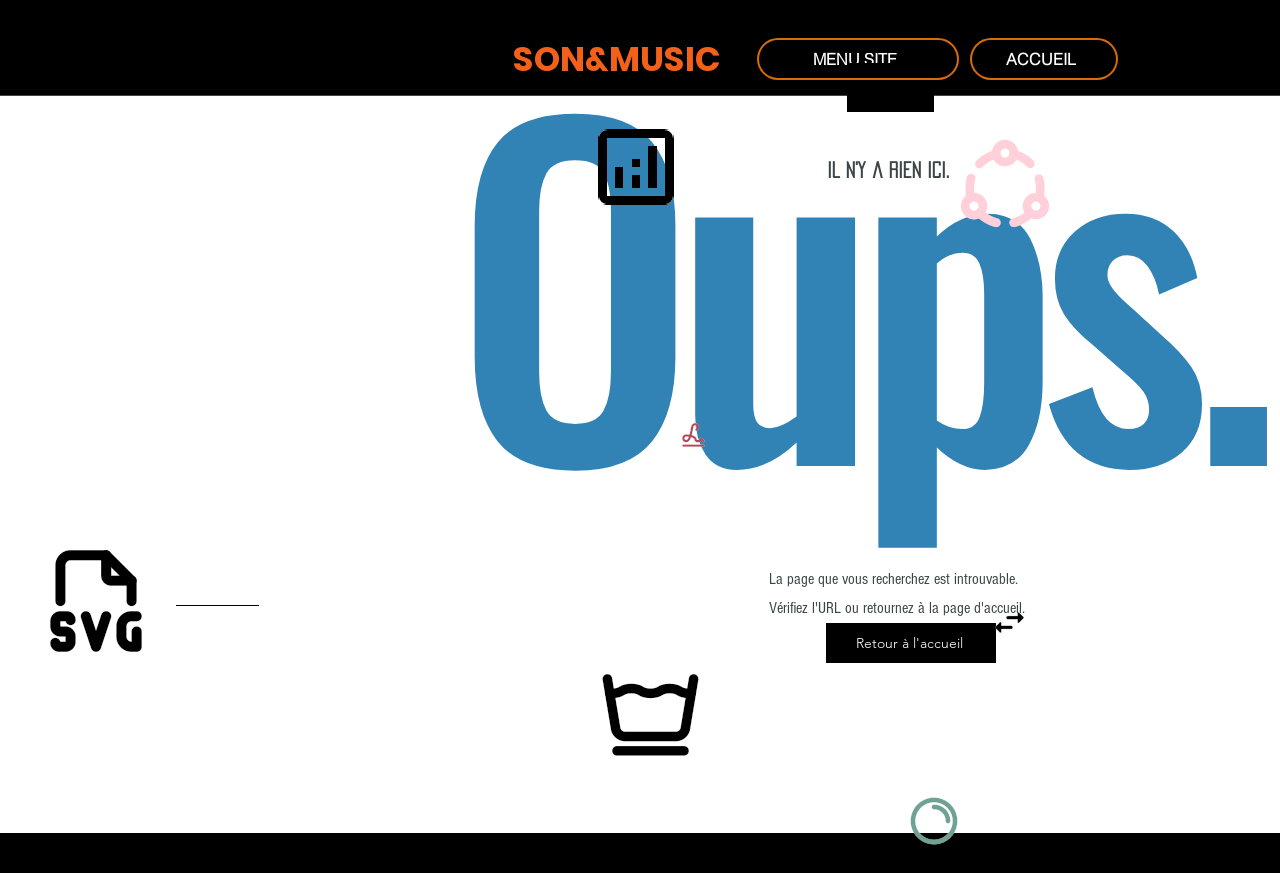 This screenshot has width=1280, height=873. Describe the element at coordinates (890, 77) in the screenshot. I see `split view horizontally` at that location.